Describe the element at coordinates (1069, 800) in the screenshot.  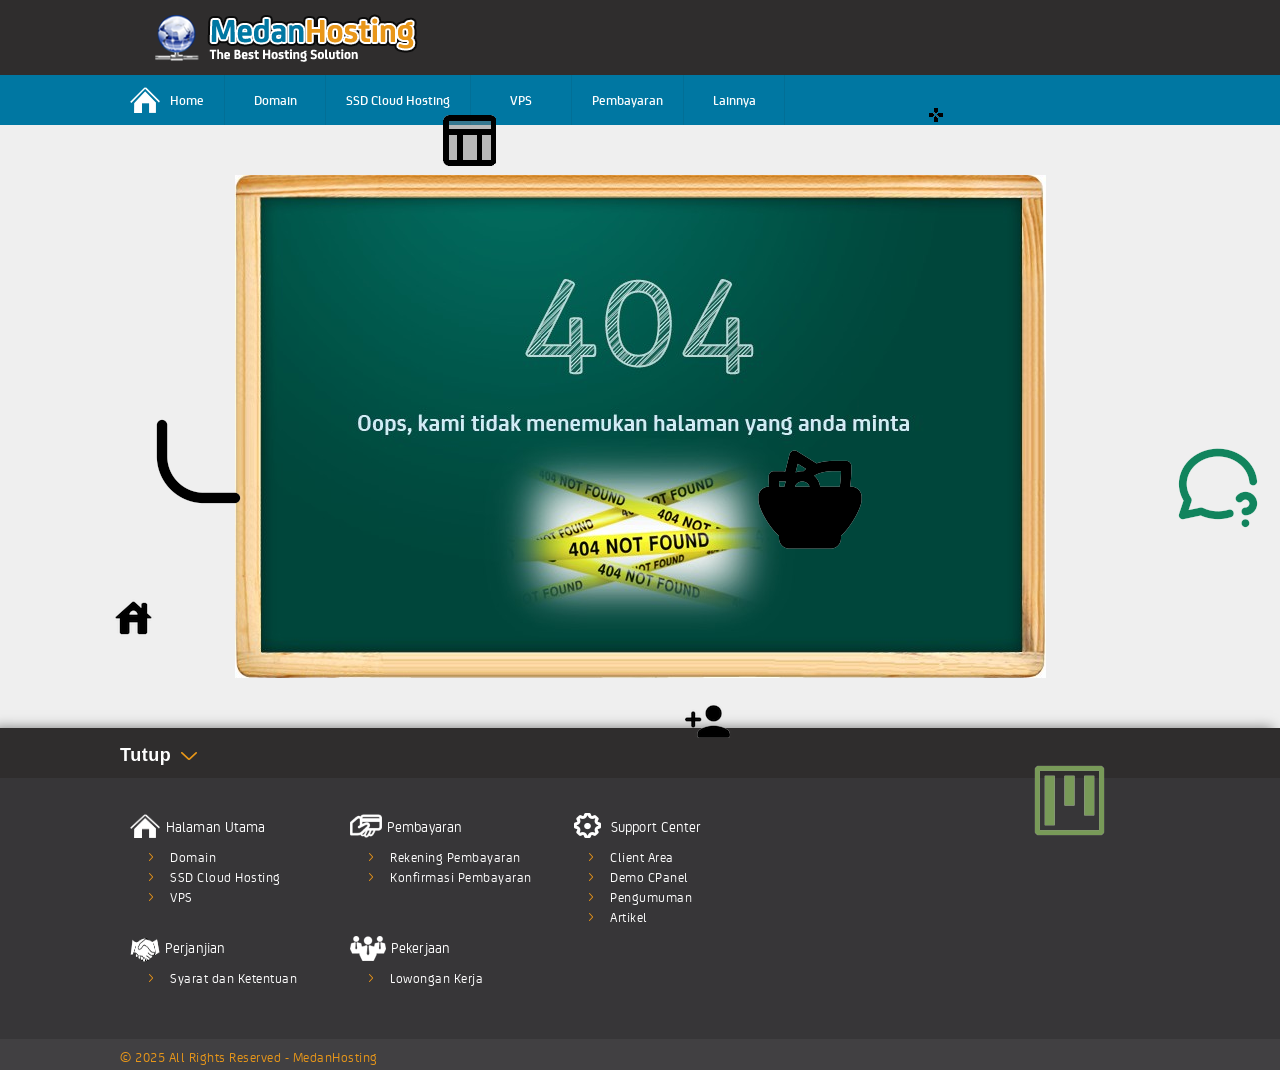
I see `open project panel` at that location.